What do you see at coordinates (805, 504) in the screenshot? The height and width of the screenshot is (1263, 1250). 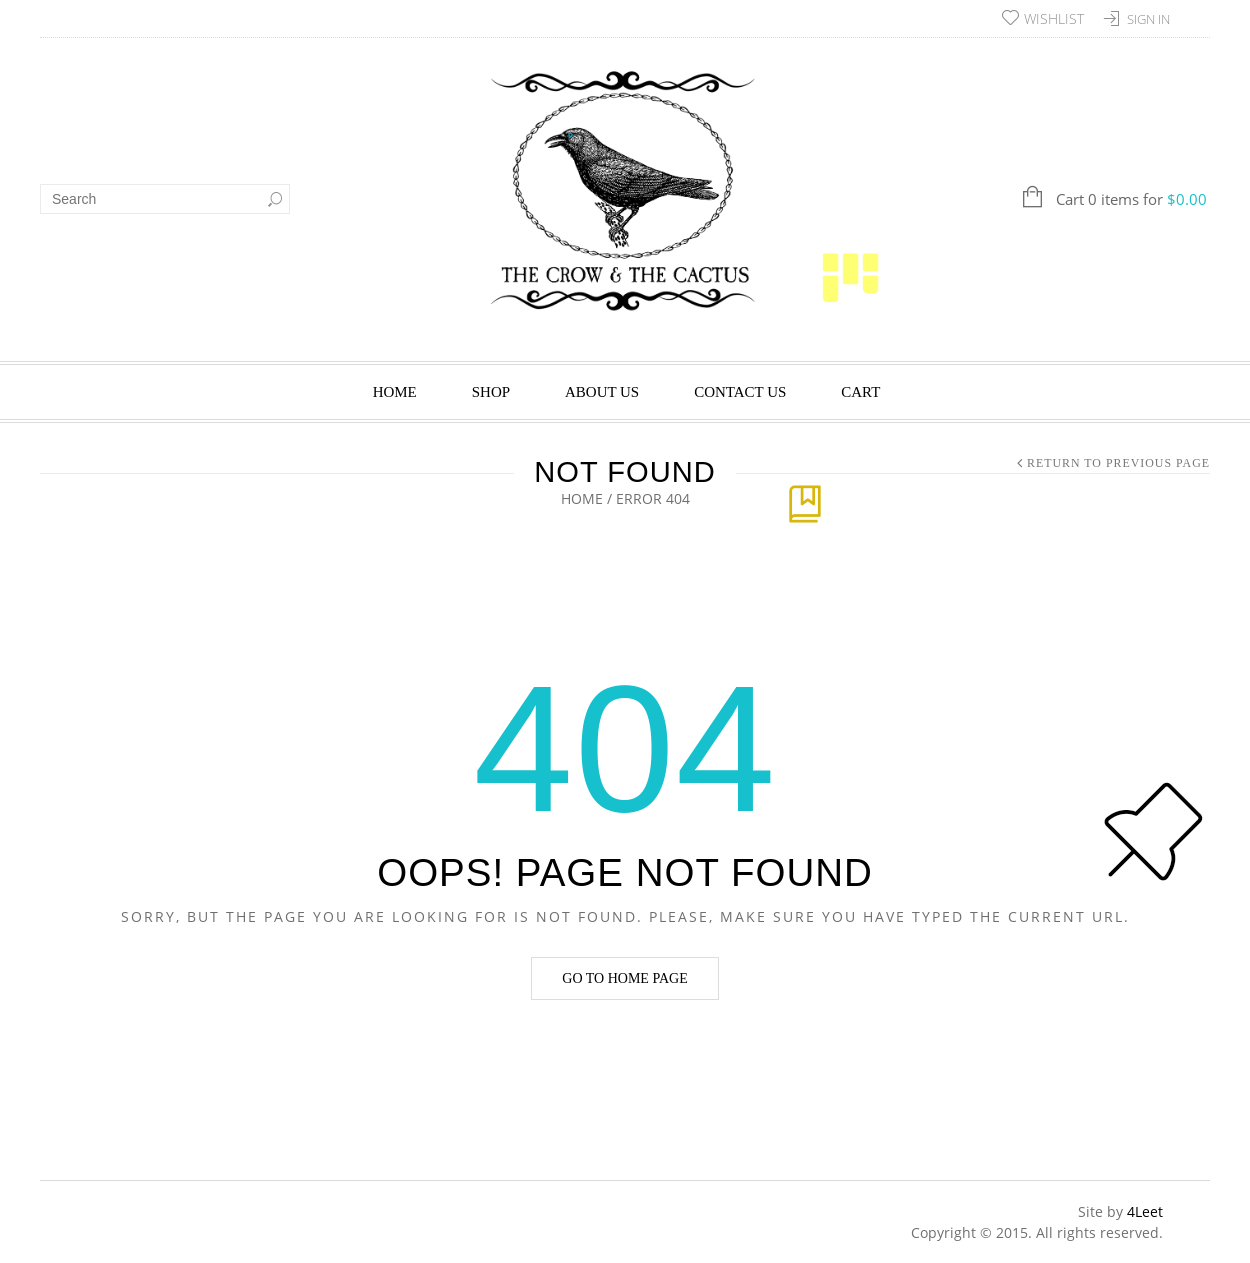 I see `access your bookmarked reading list` at bounding box center [805, 504].